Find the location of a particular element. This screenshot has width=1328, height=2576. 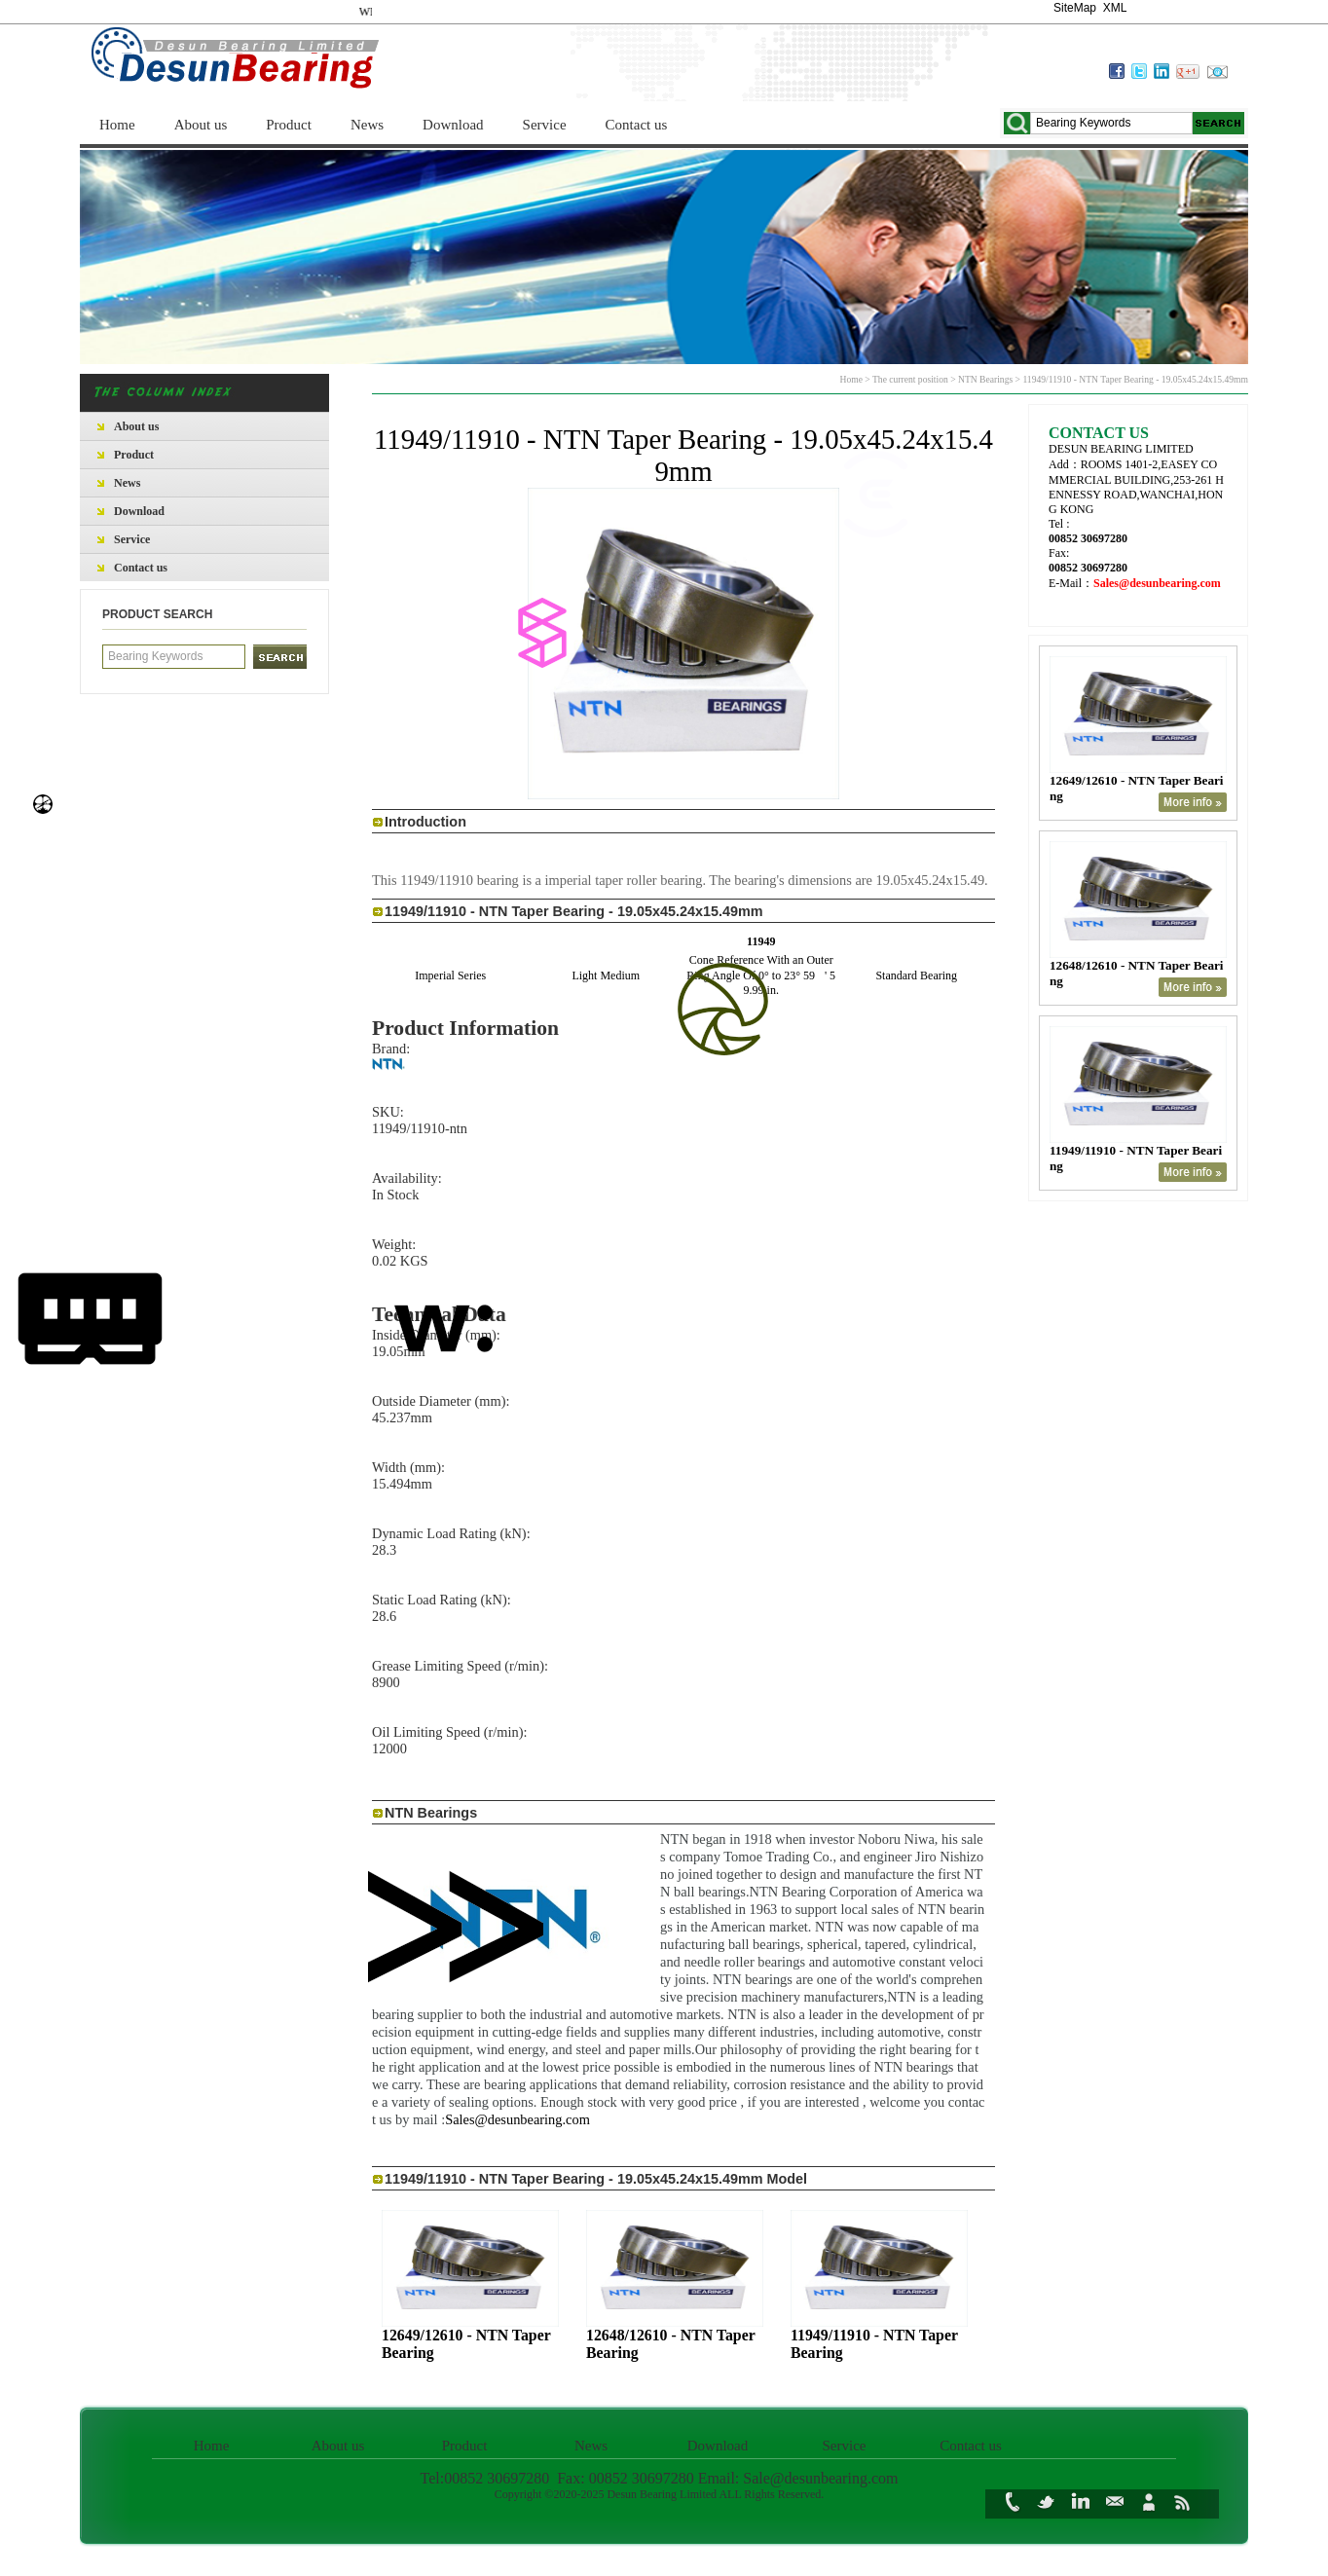

skypack logo is located at coordinates (542, 633).